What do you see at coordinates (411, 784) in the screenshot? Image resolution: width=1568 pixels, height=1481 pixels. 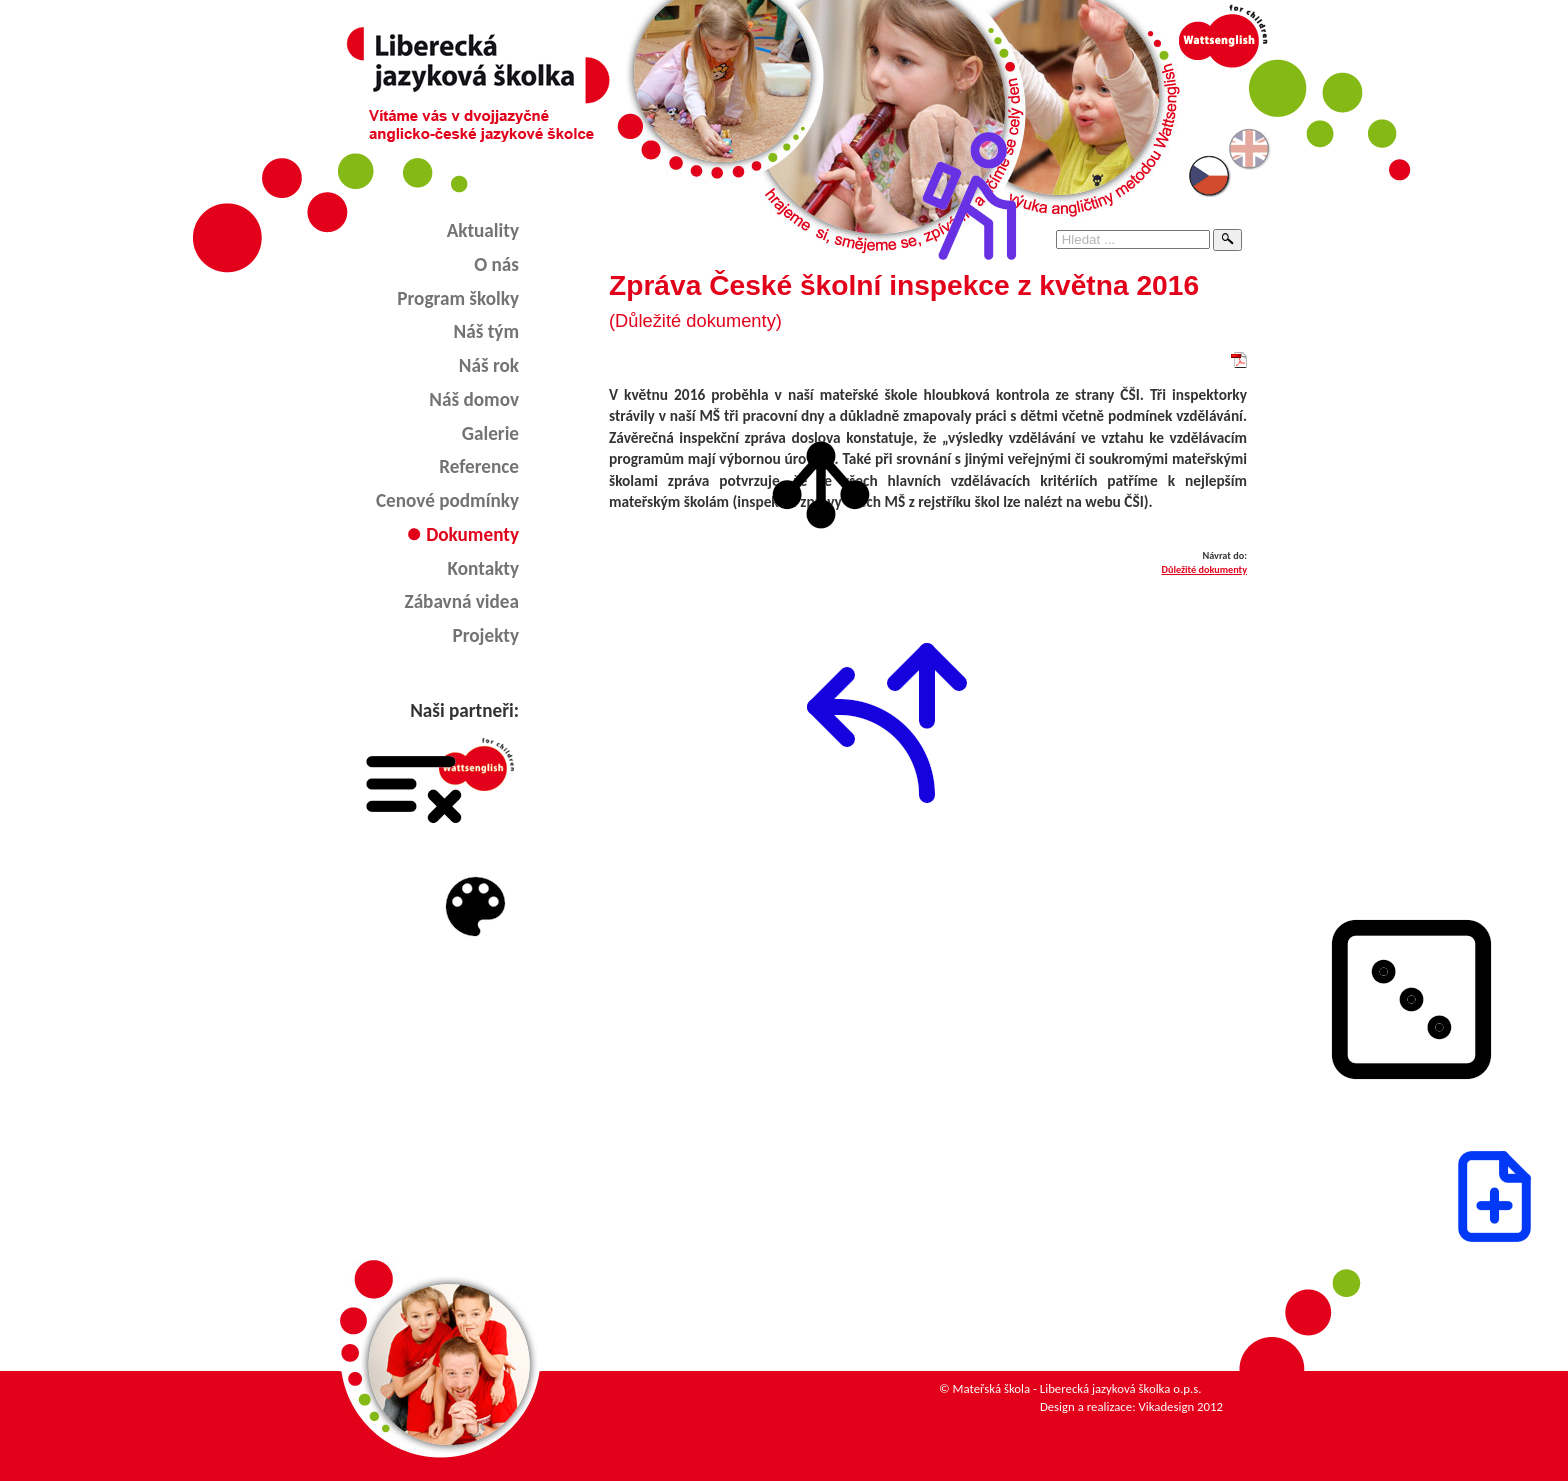 I see `remove a playlist` at bounding box center [411, 784].